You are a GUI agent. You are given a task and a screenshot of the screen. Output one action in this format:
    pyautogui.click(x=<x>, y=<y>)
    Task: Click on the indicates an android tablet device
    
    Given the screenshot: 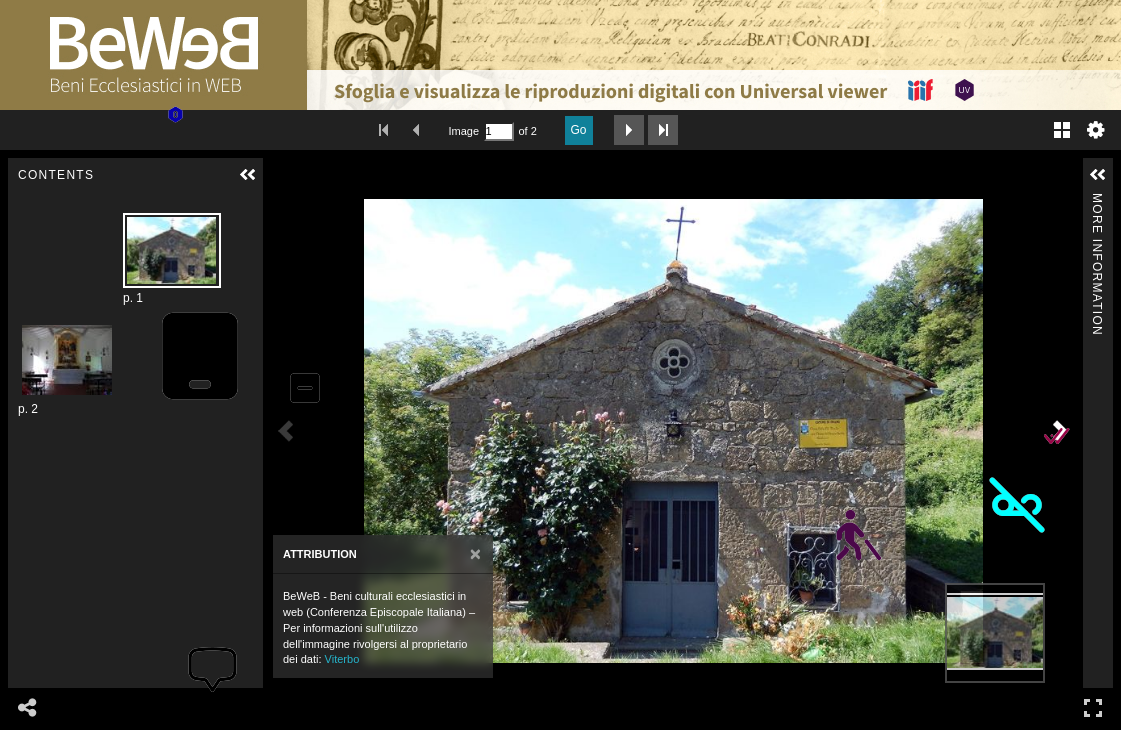 What is the action you would take?
    pyautogui.click(x=200, y=356)
    